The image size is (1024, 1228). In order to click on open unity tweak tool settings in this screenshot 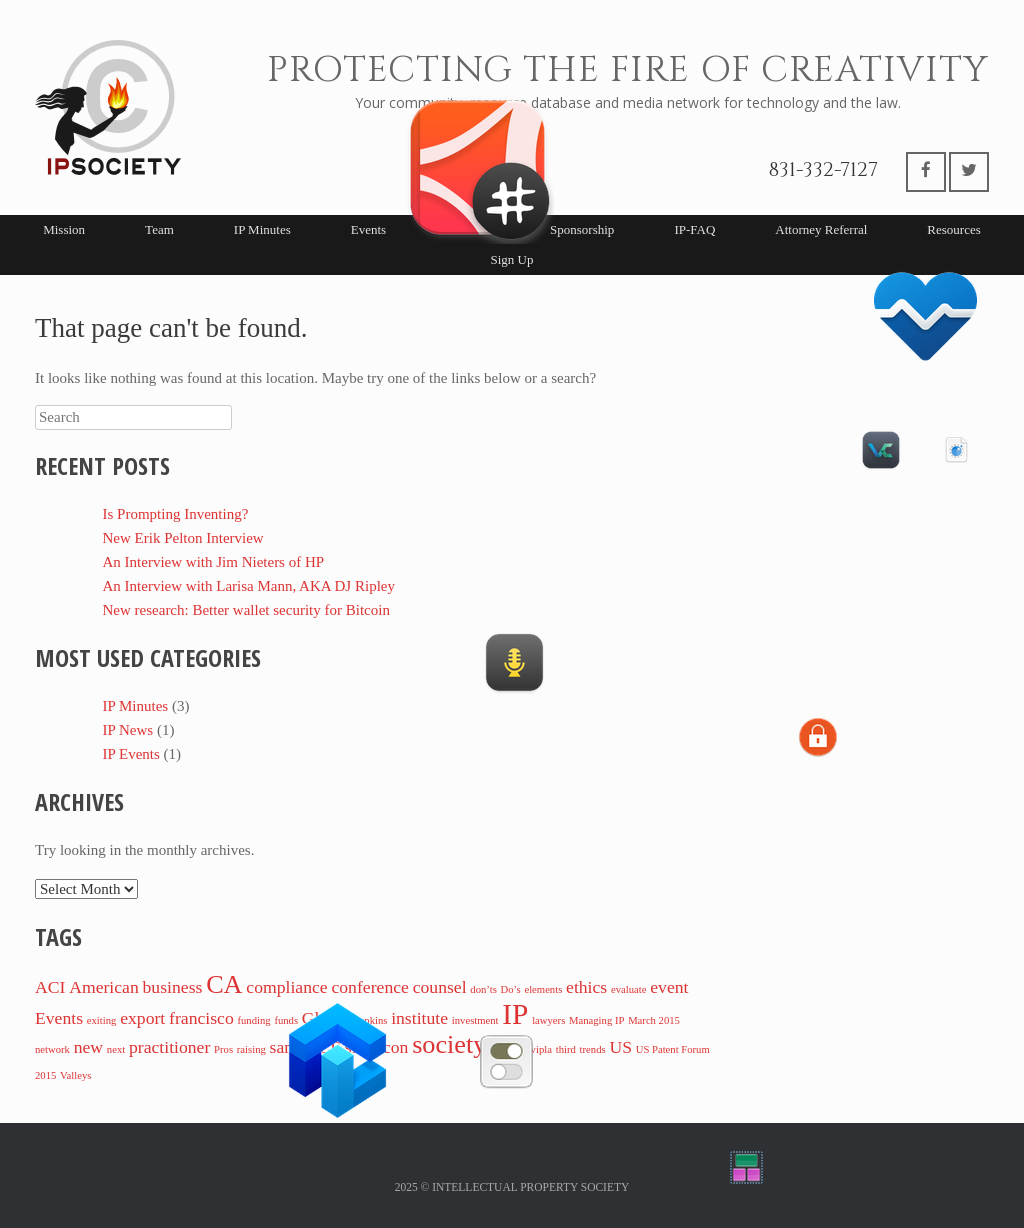, I will do `click(506, 1061)`.